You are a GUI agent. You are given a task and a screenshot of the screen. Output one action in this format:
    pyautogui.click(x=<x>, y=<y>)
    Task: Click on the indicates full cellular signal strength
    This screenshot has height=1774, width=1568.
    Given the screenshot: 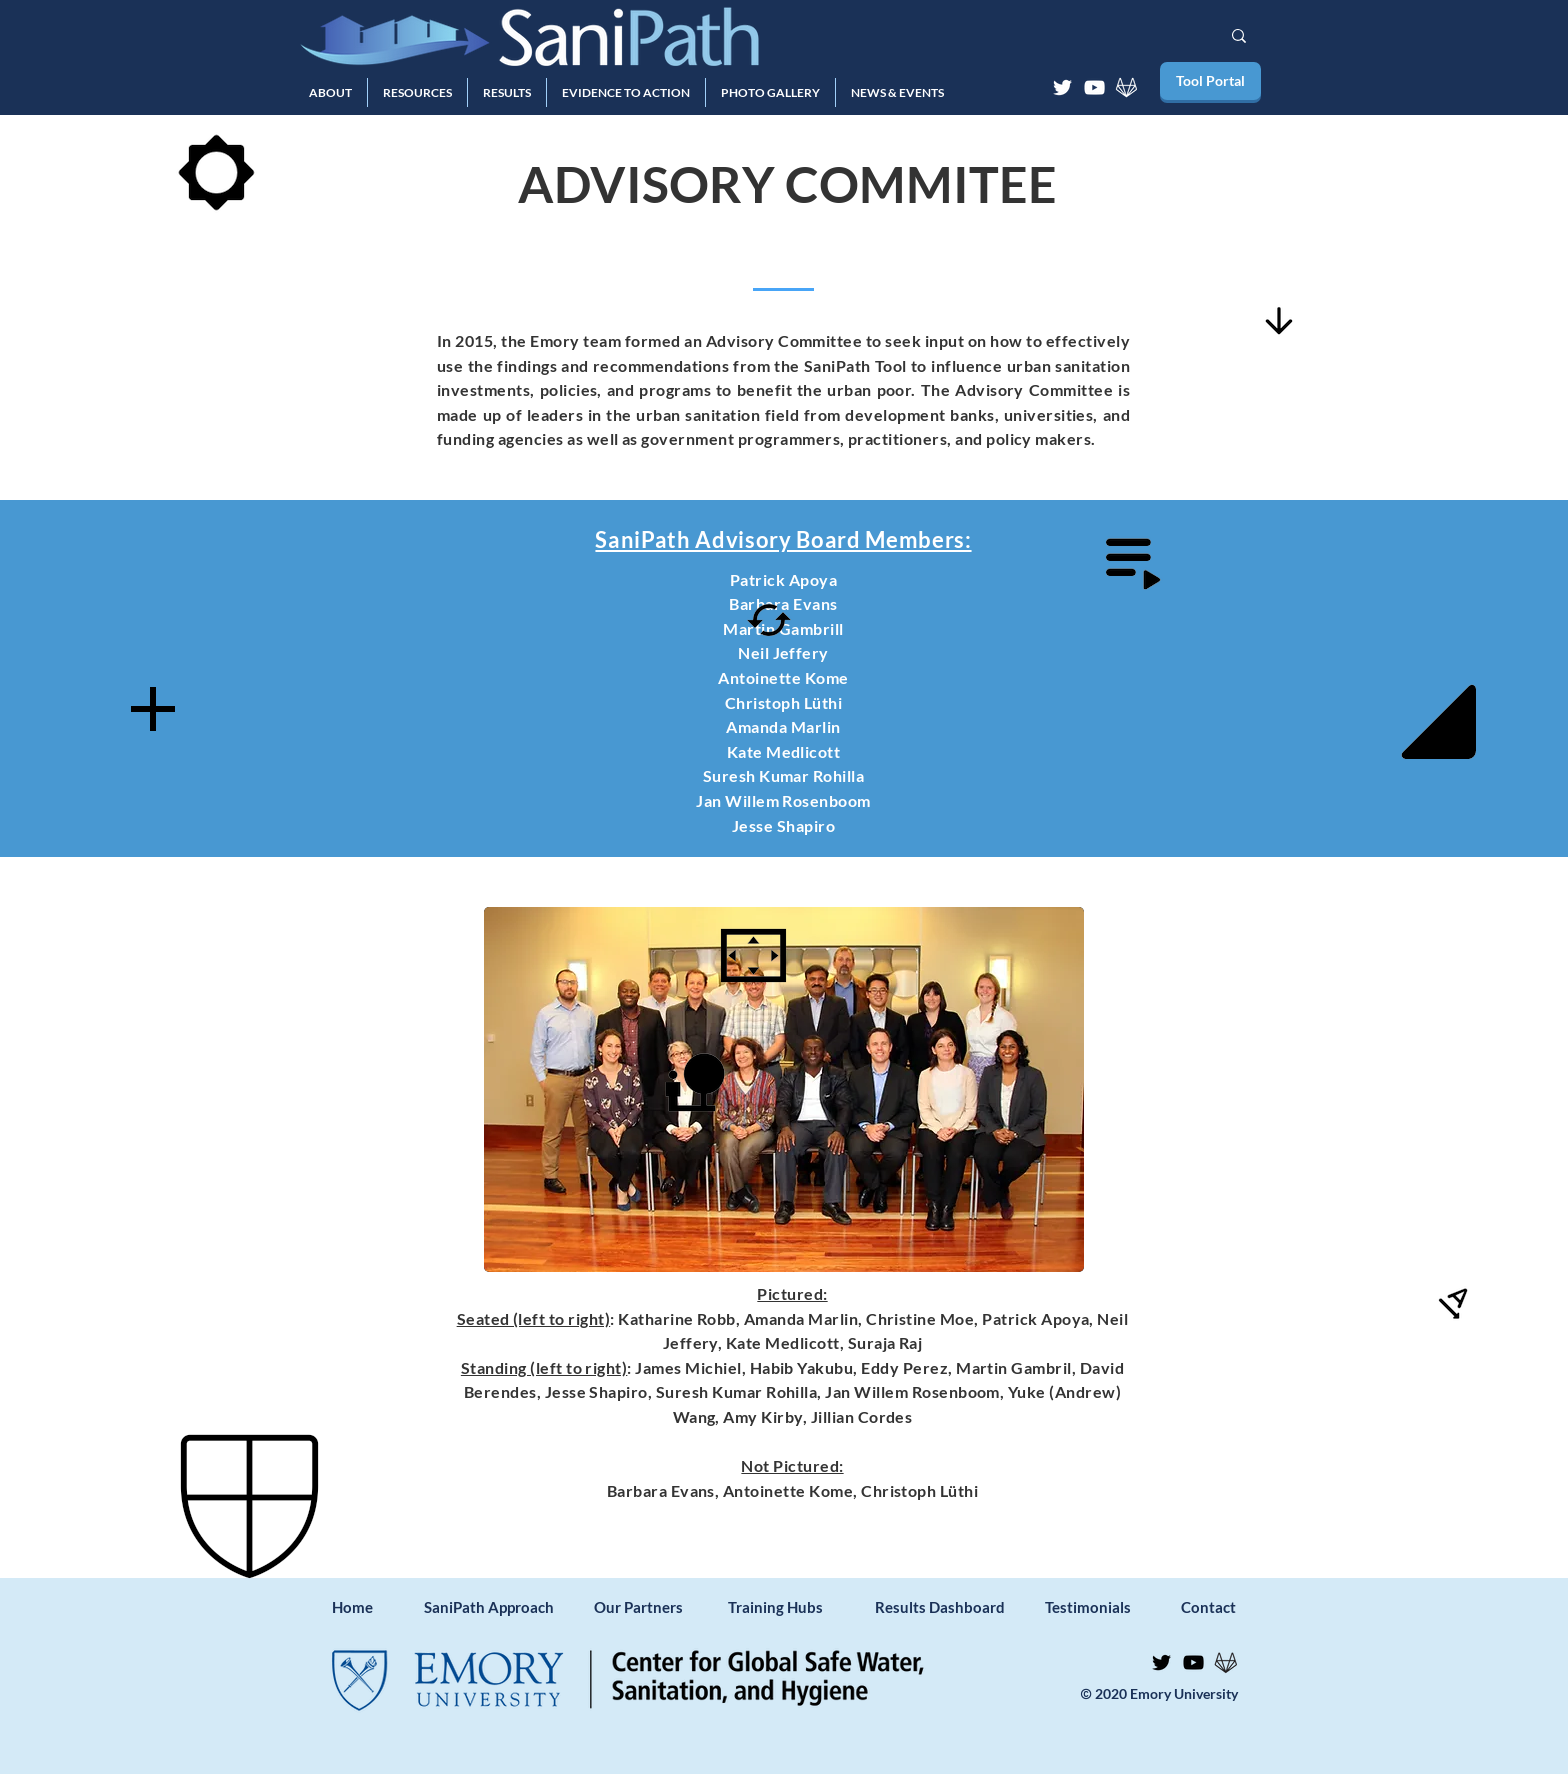 What is the action you would take?
    pyautogui.click(x=1436, y=719)
    